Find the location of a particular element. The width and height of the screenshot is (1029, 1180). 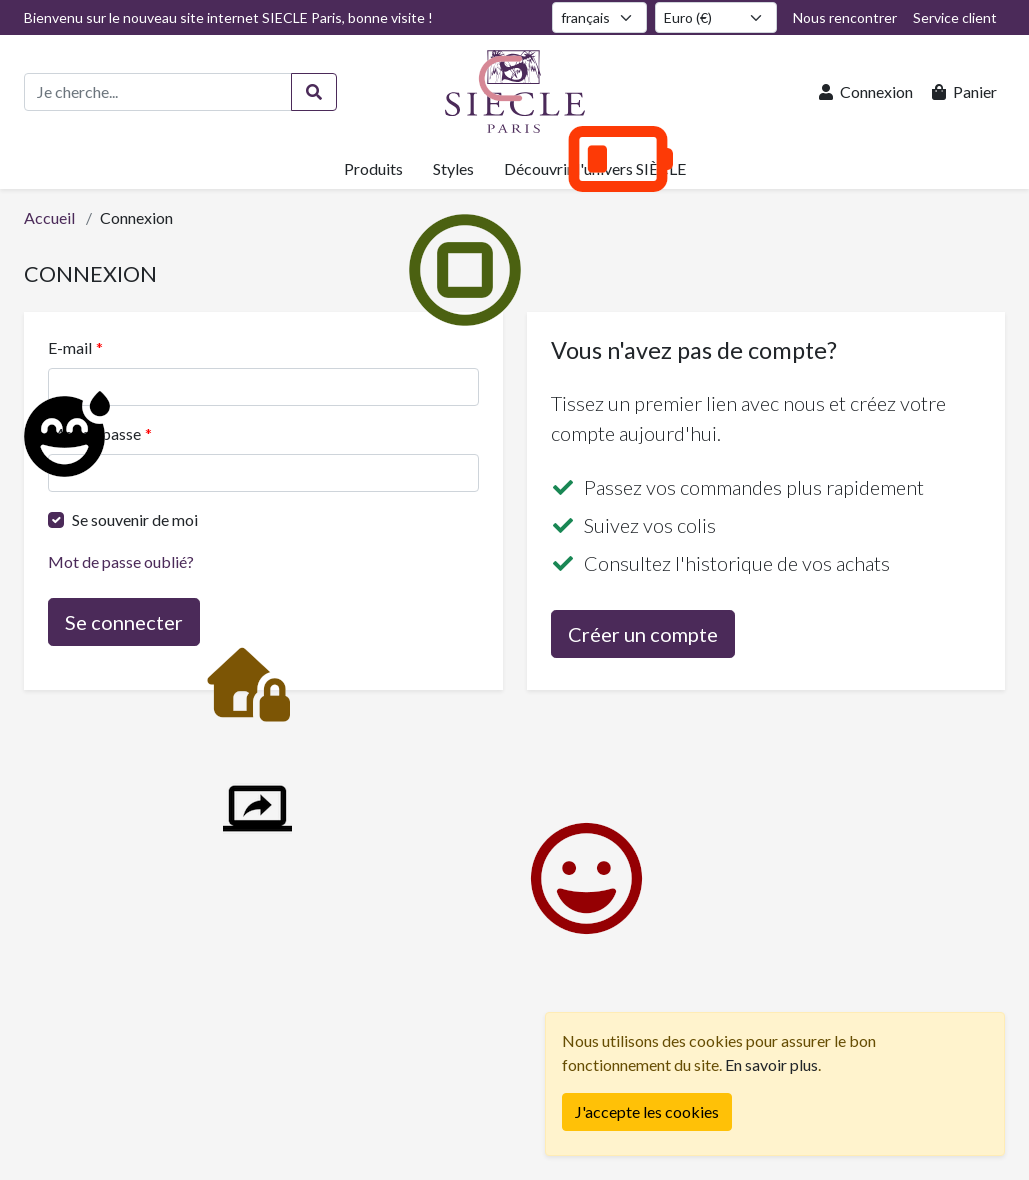

start sharing your screen is located at coordinates (257, 808).